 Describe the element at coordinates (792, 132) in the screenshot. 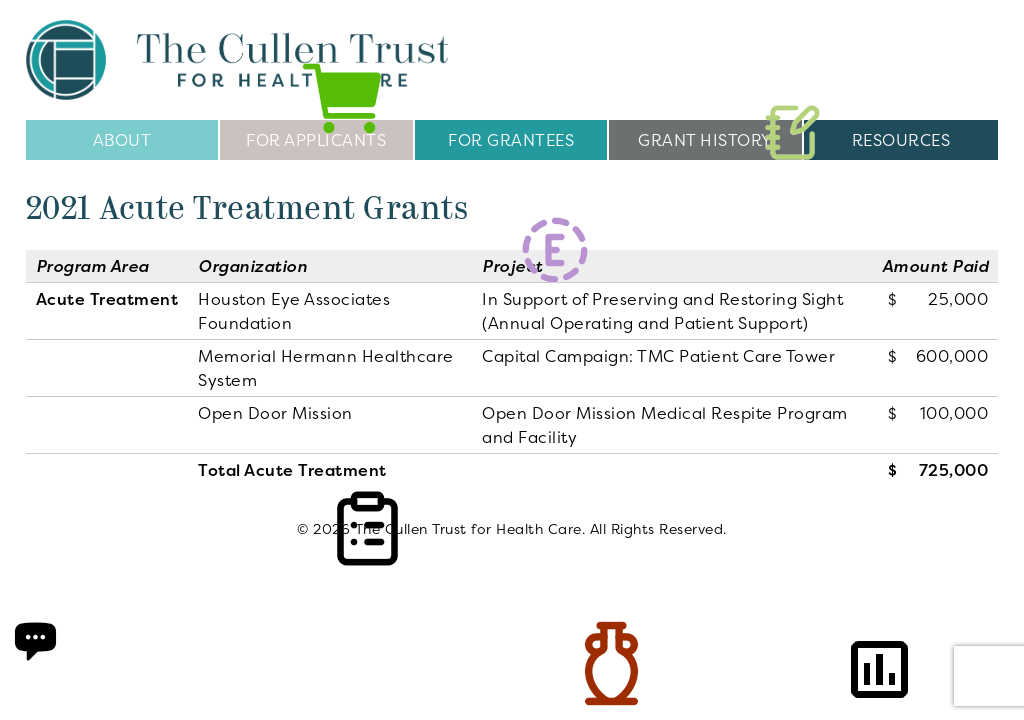

I see `edit notes or journal entries` at that location.